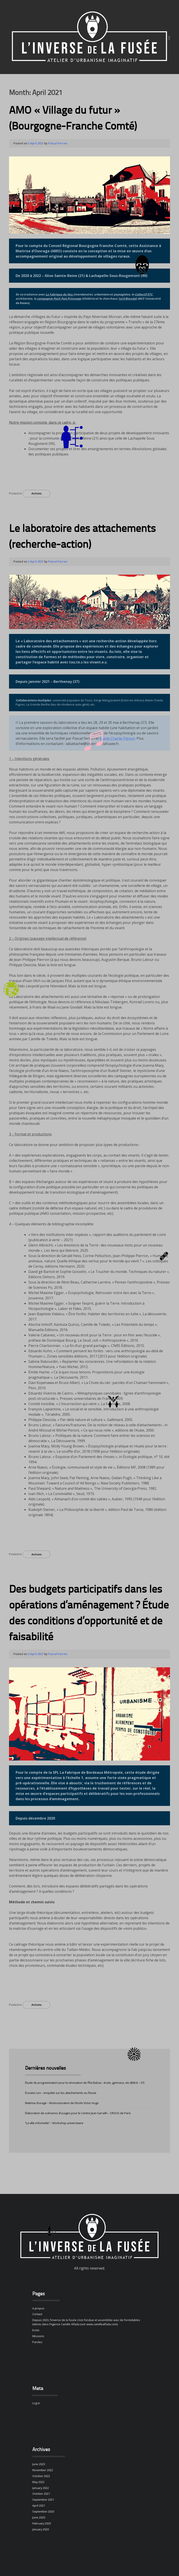 The height and width of the screenshot is (2576, 179). What do you see at coordinates (134, 2054) in the screenshot?
I see `dandelion flower icon for nature or garden-themed game elements` at bounding box center [134, 2054].